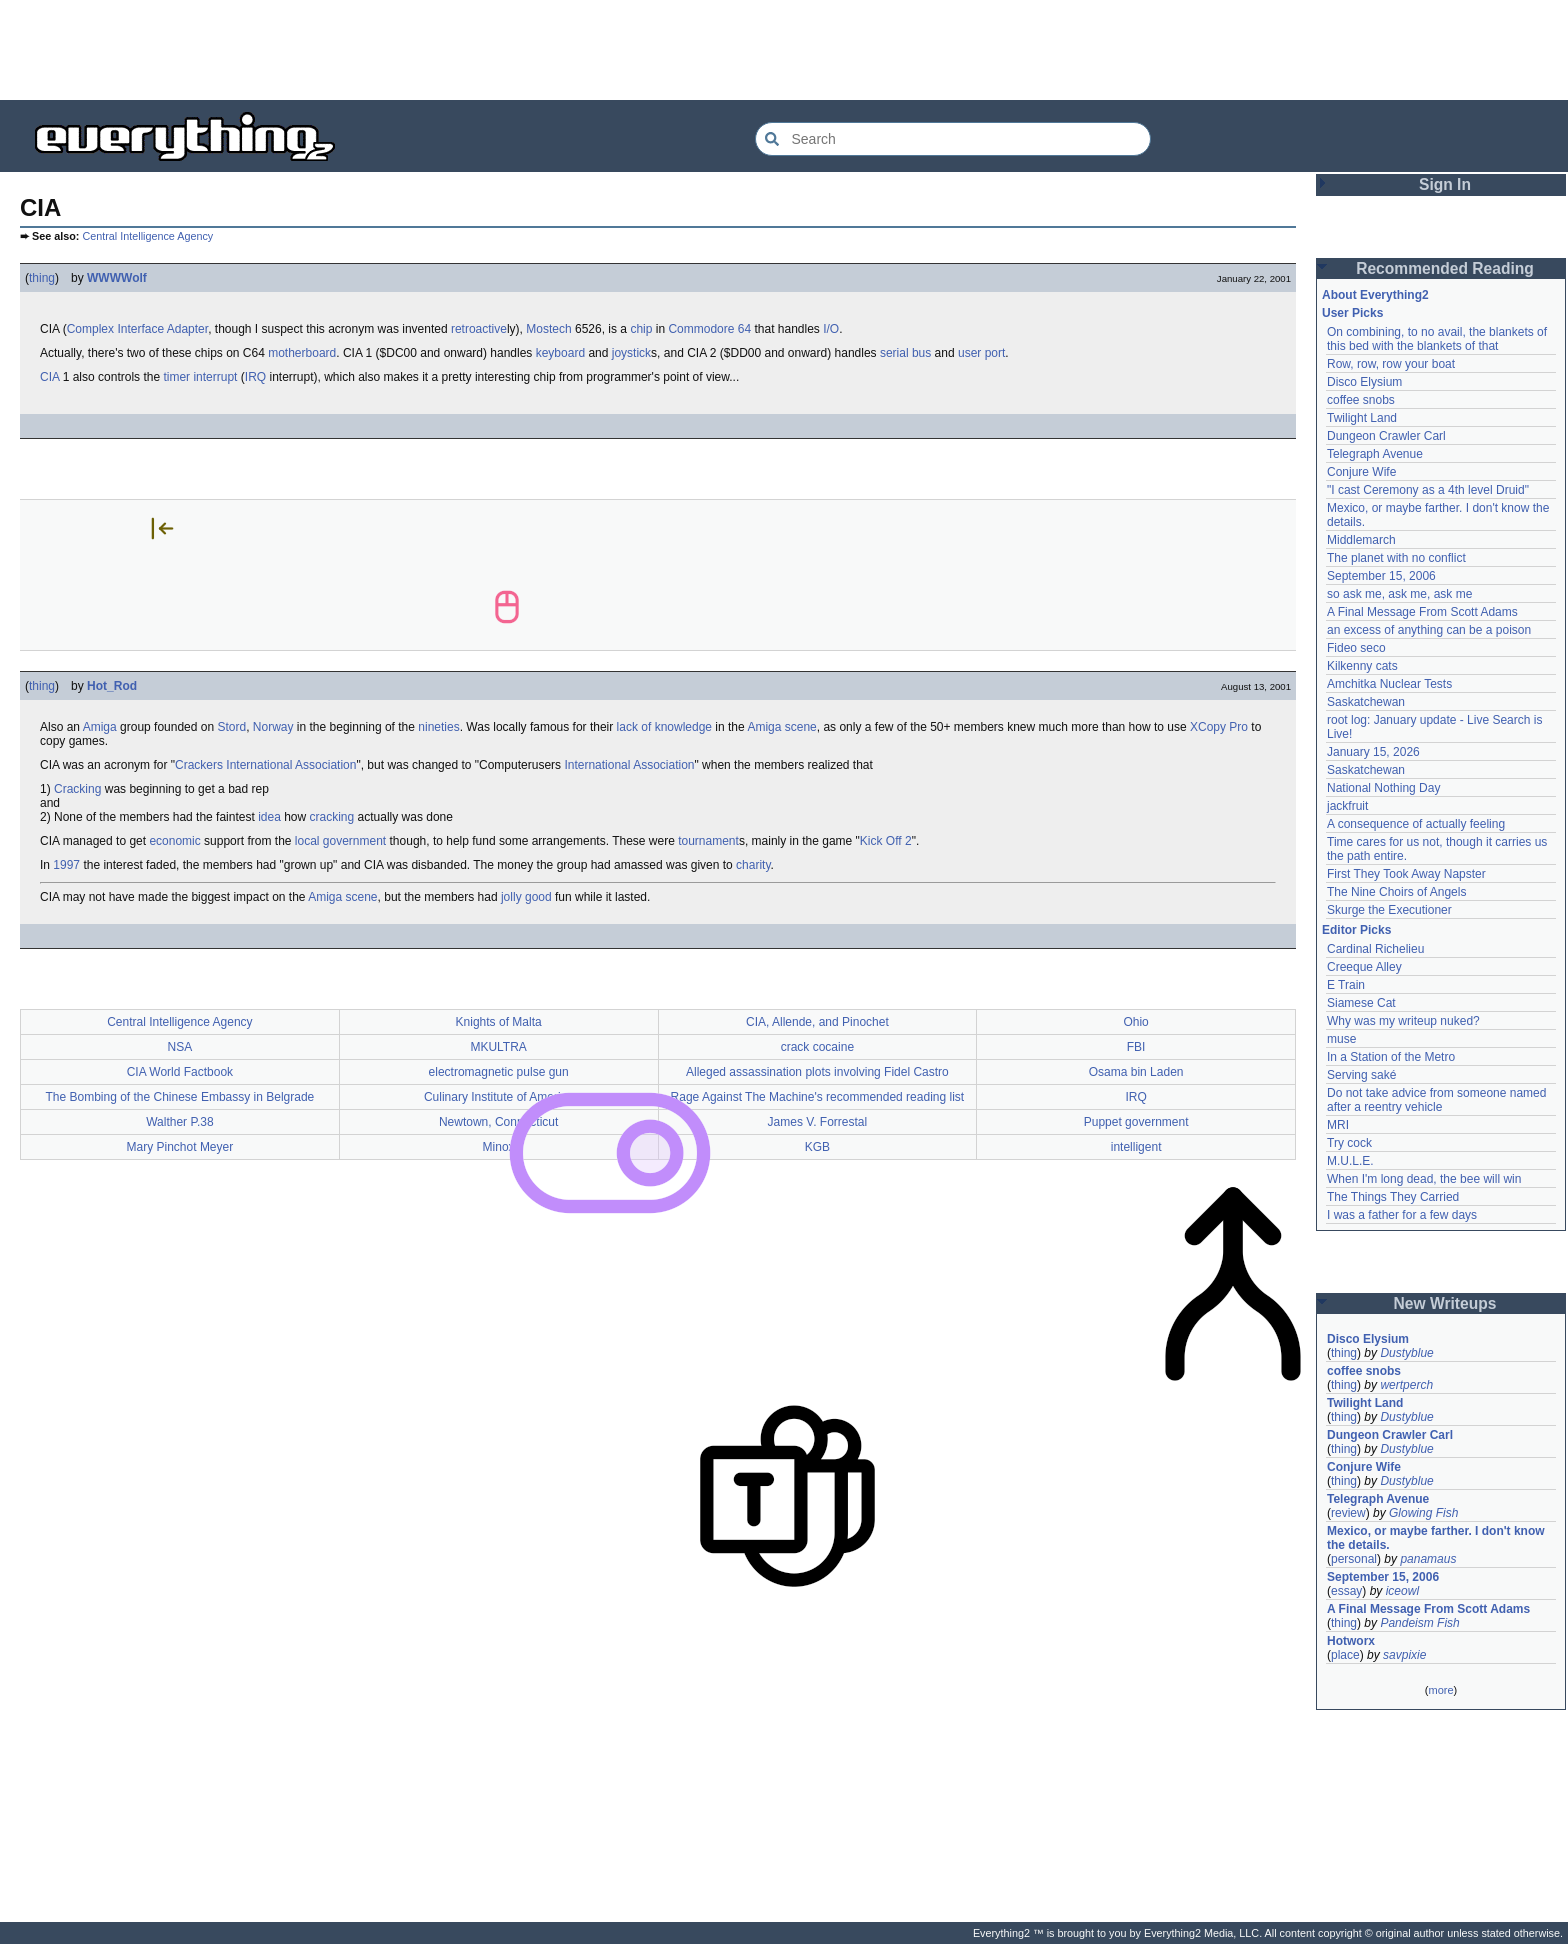 The image size is (1568, 1944). Describe the element at coordinates (610, 1153) in the screenshot. I see `toggle switch in the "on" or enabled position` at that location.